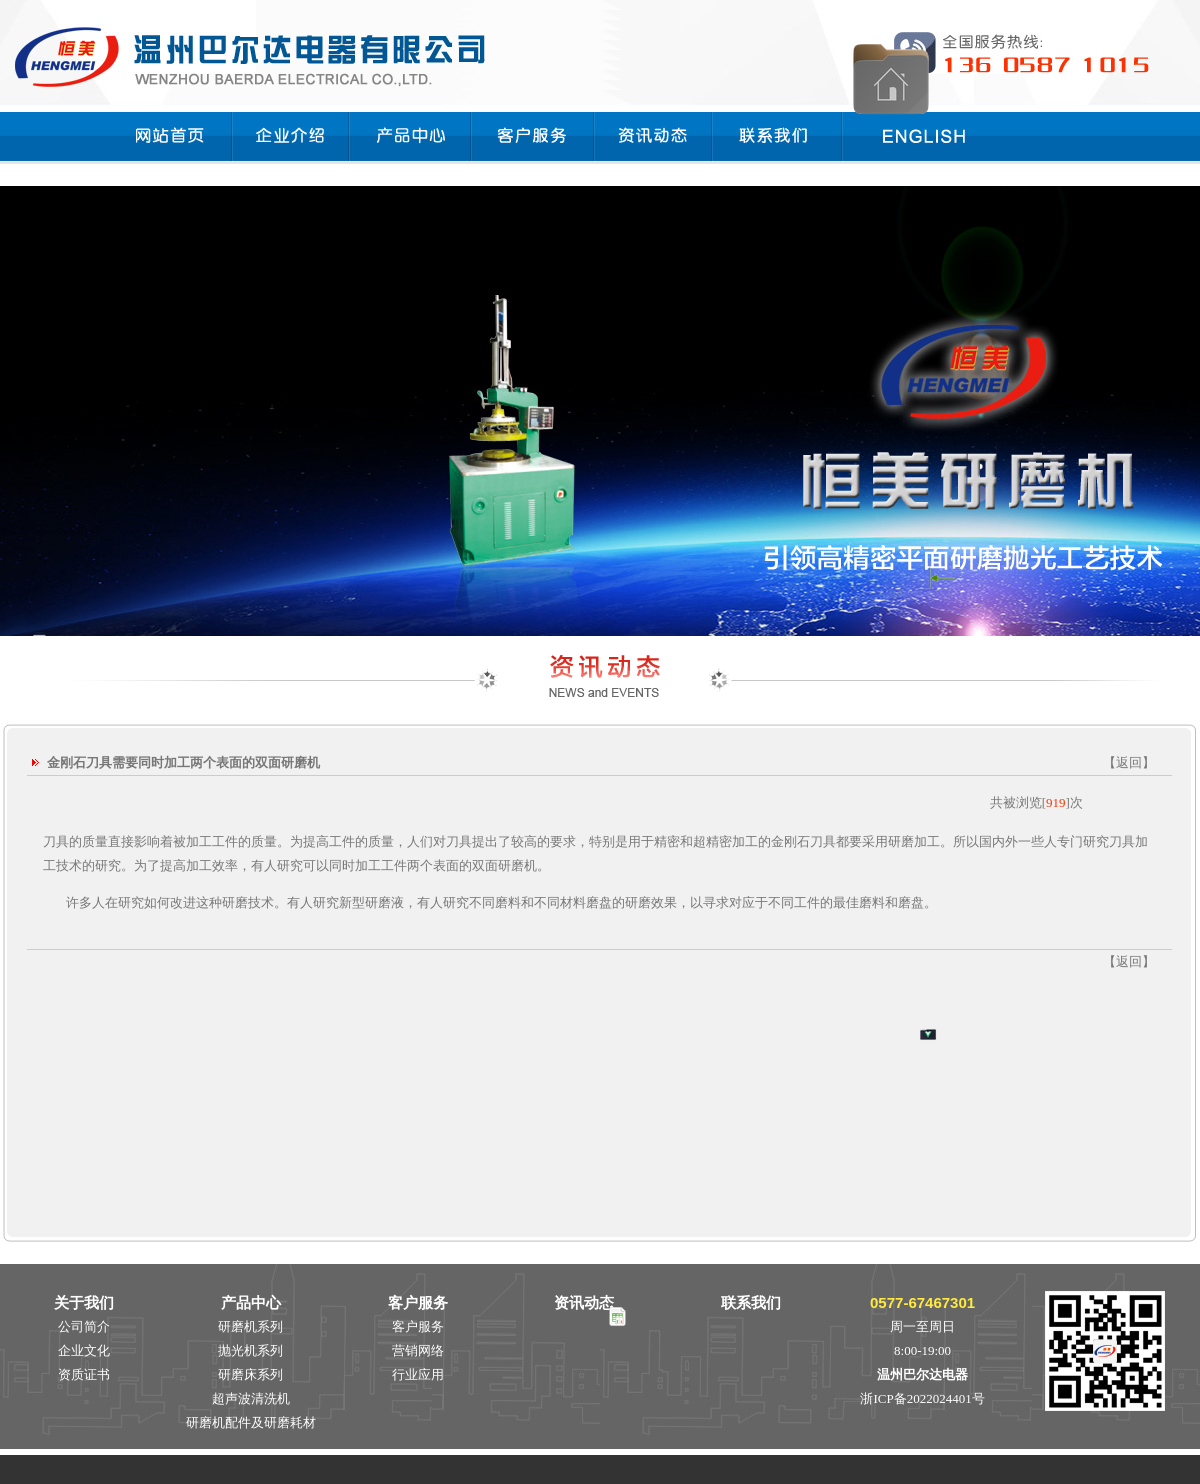  I want to click on open folder containing vue.js project files, so click(928, 1034).